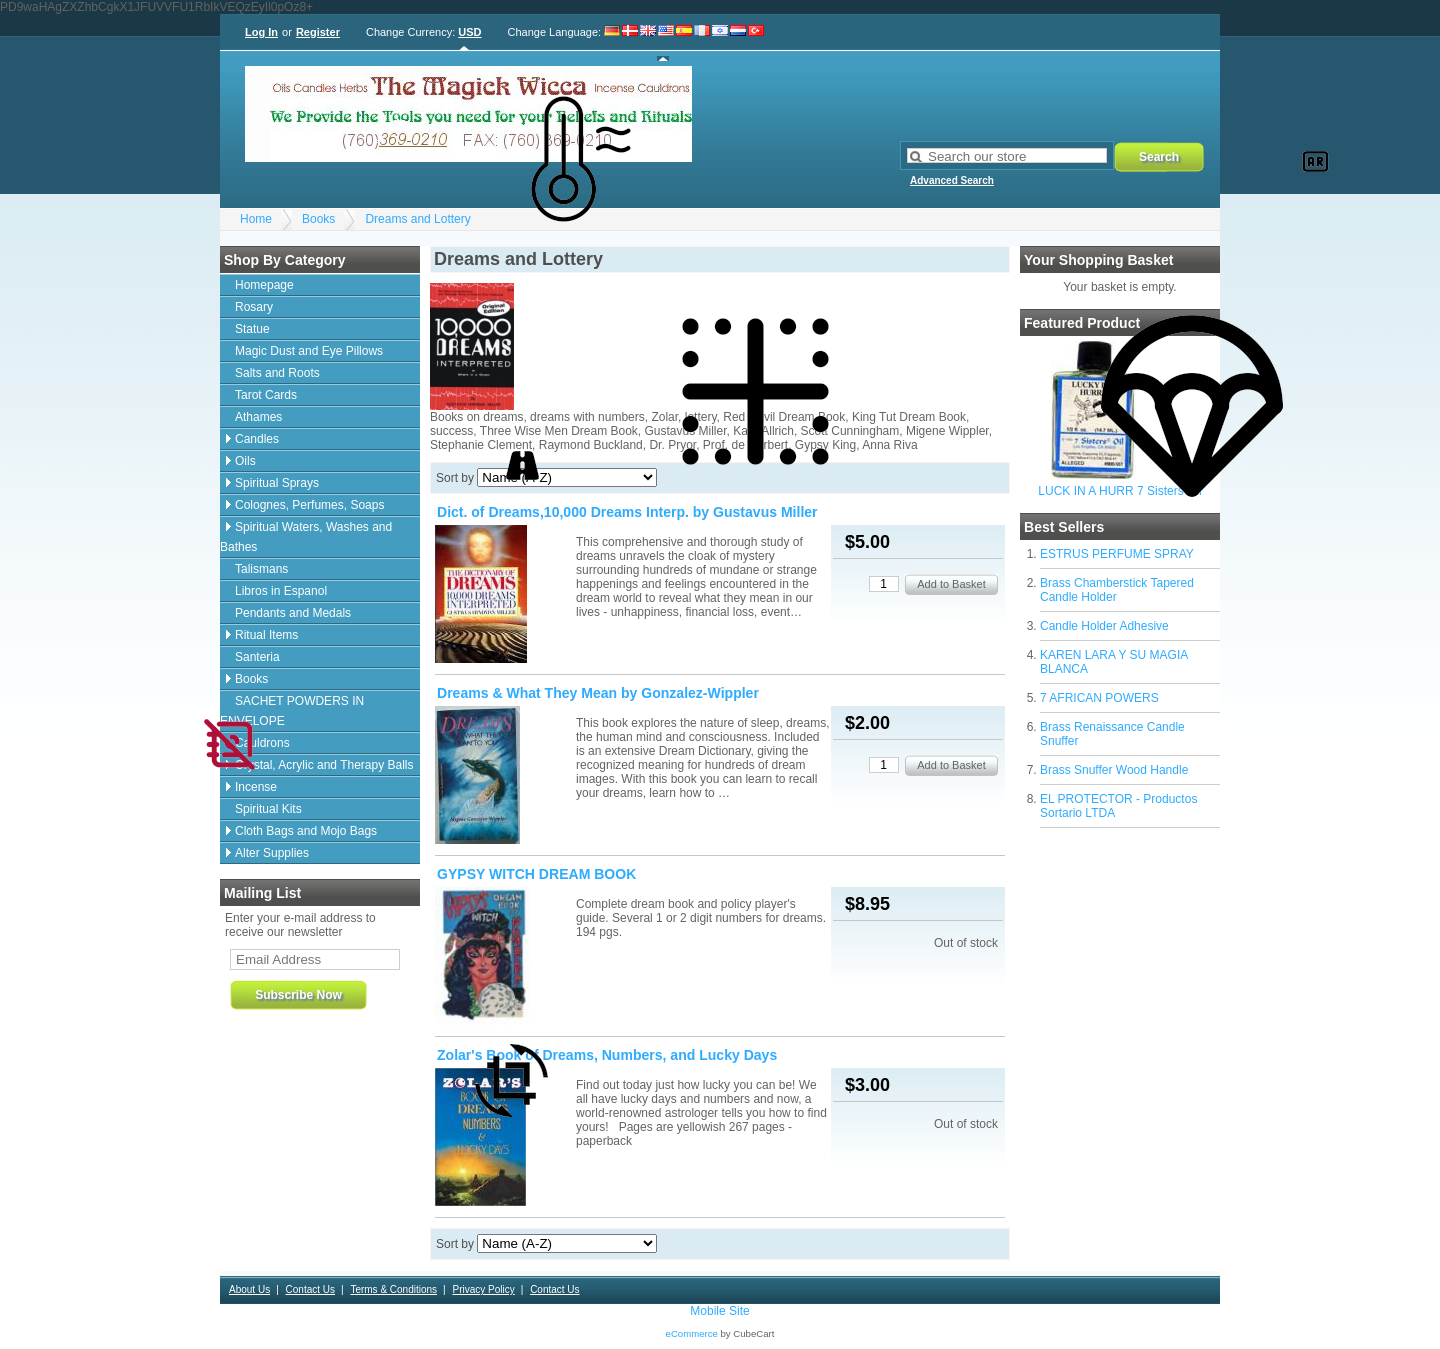  I want to click on apply inner borders to selected cells, so click(755, 391).